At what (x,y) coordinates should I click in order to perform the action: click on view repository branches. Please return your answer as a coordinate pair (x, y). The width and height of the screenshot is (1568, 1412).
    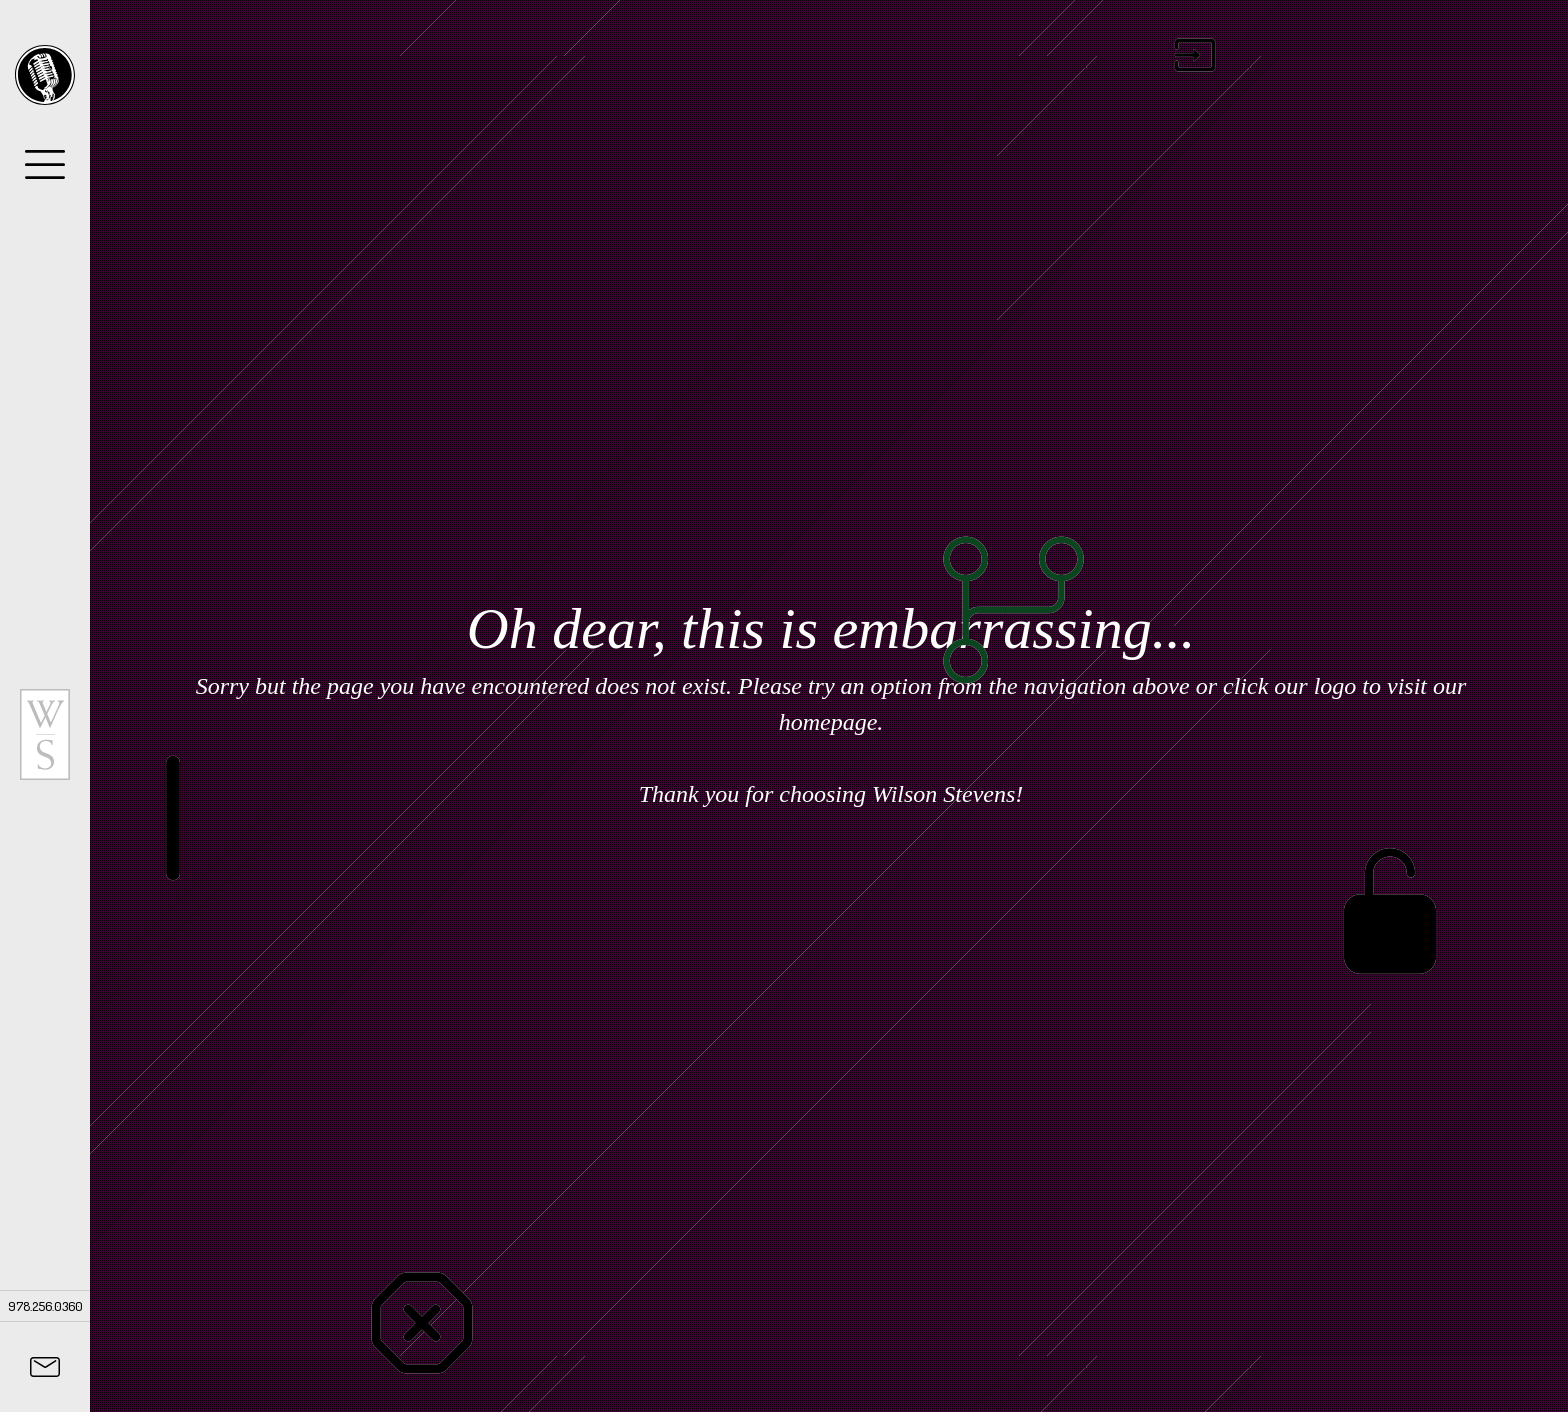
    Looking at the image, I should click on (1004, 610).